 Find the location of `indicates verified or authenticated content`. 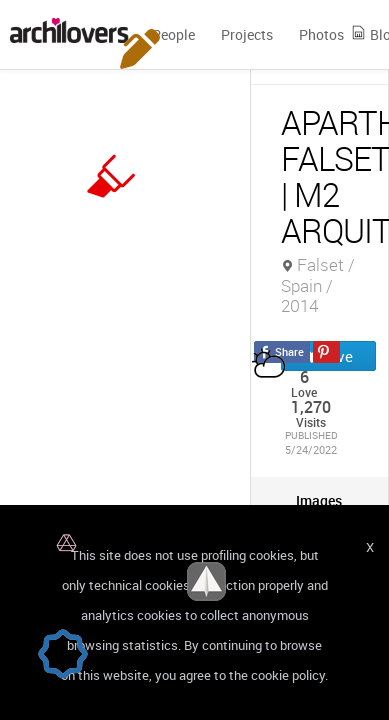

indicates verified or authenticated content is located at coordinates (63, 654).